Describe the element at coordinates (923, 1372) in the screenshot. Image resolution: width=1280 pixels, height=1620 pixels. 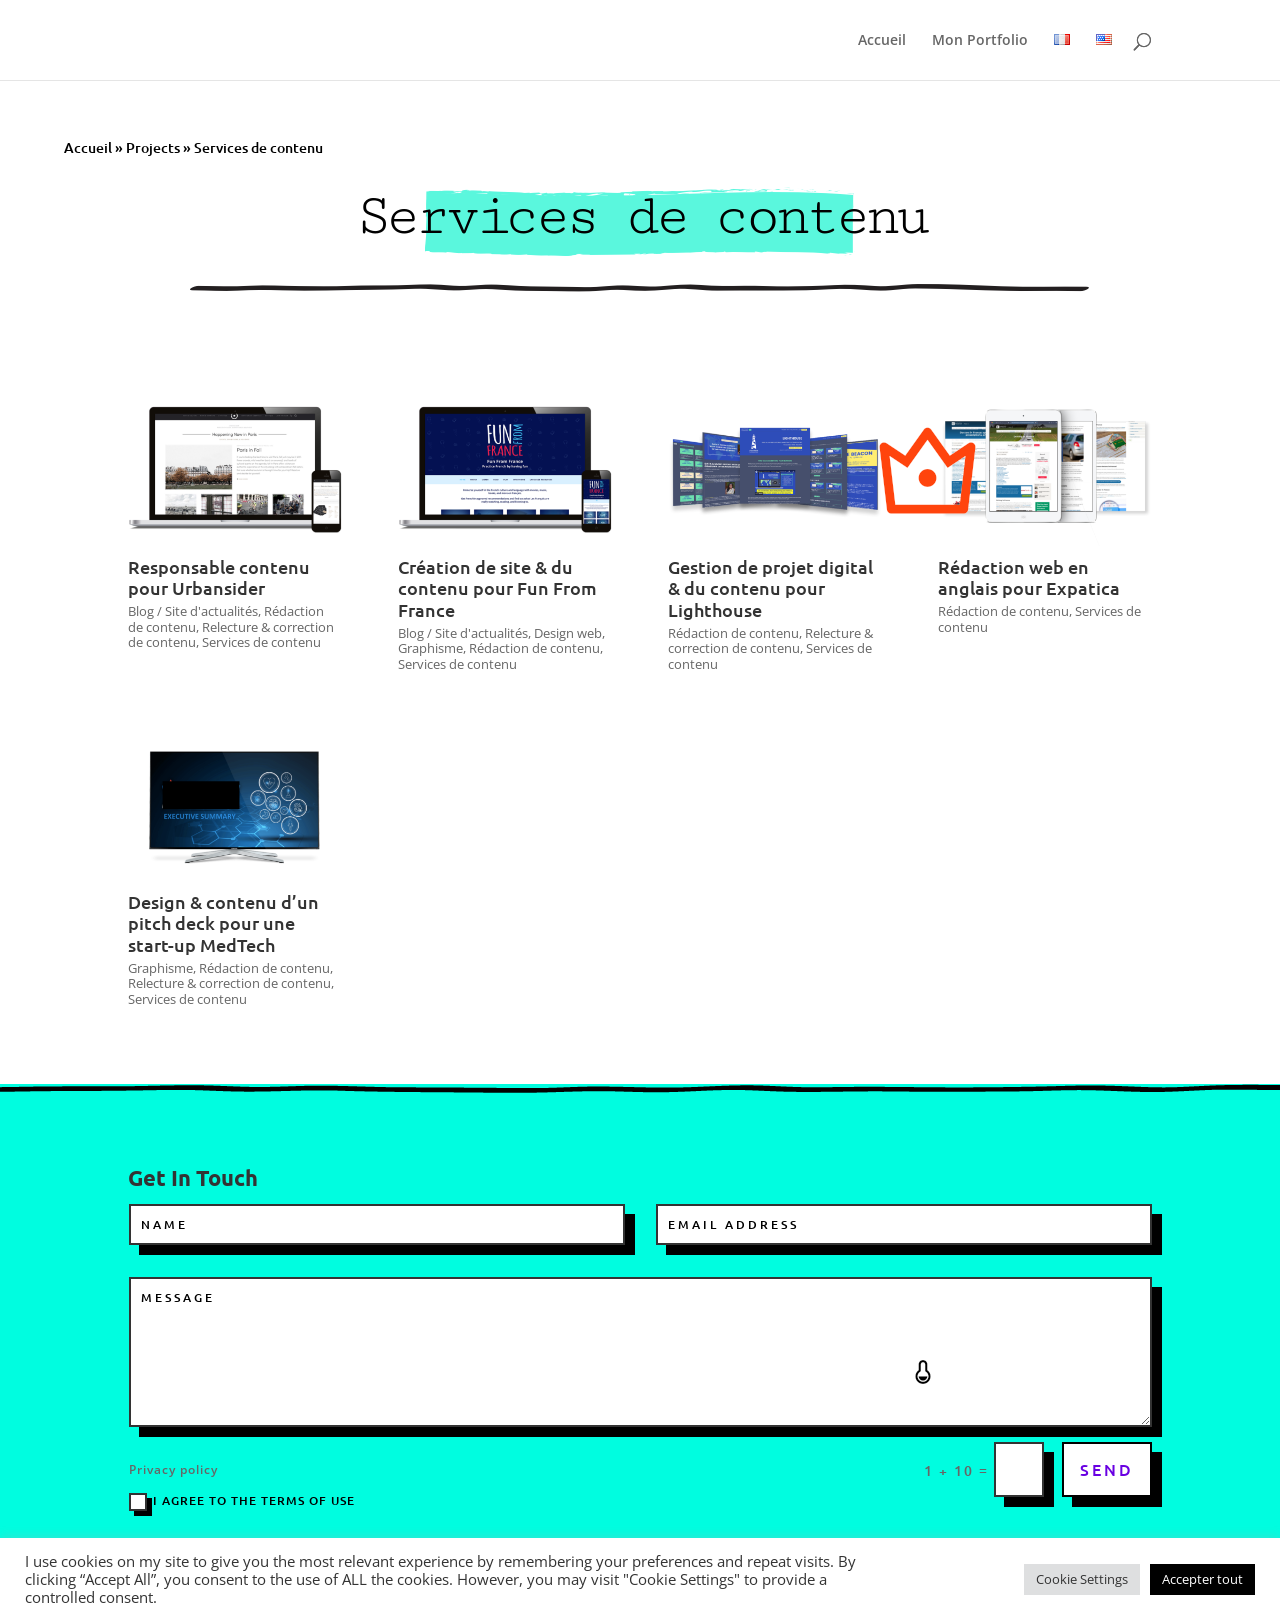
I see `indicates cold or low temperature` at that location.